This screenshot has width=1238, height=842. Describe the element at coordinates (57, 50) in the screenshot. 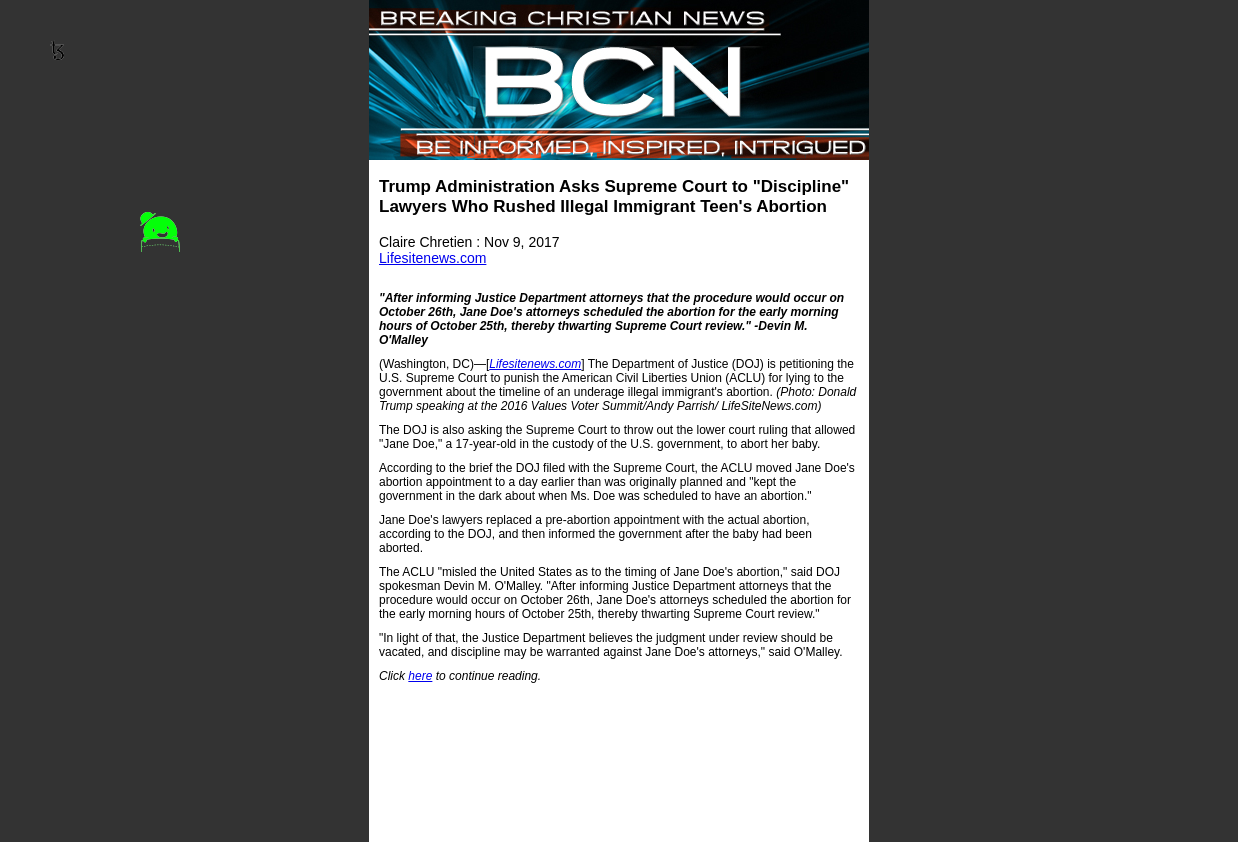

I see `tezos (XTZ) cryptocurrency logo` at that location.